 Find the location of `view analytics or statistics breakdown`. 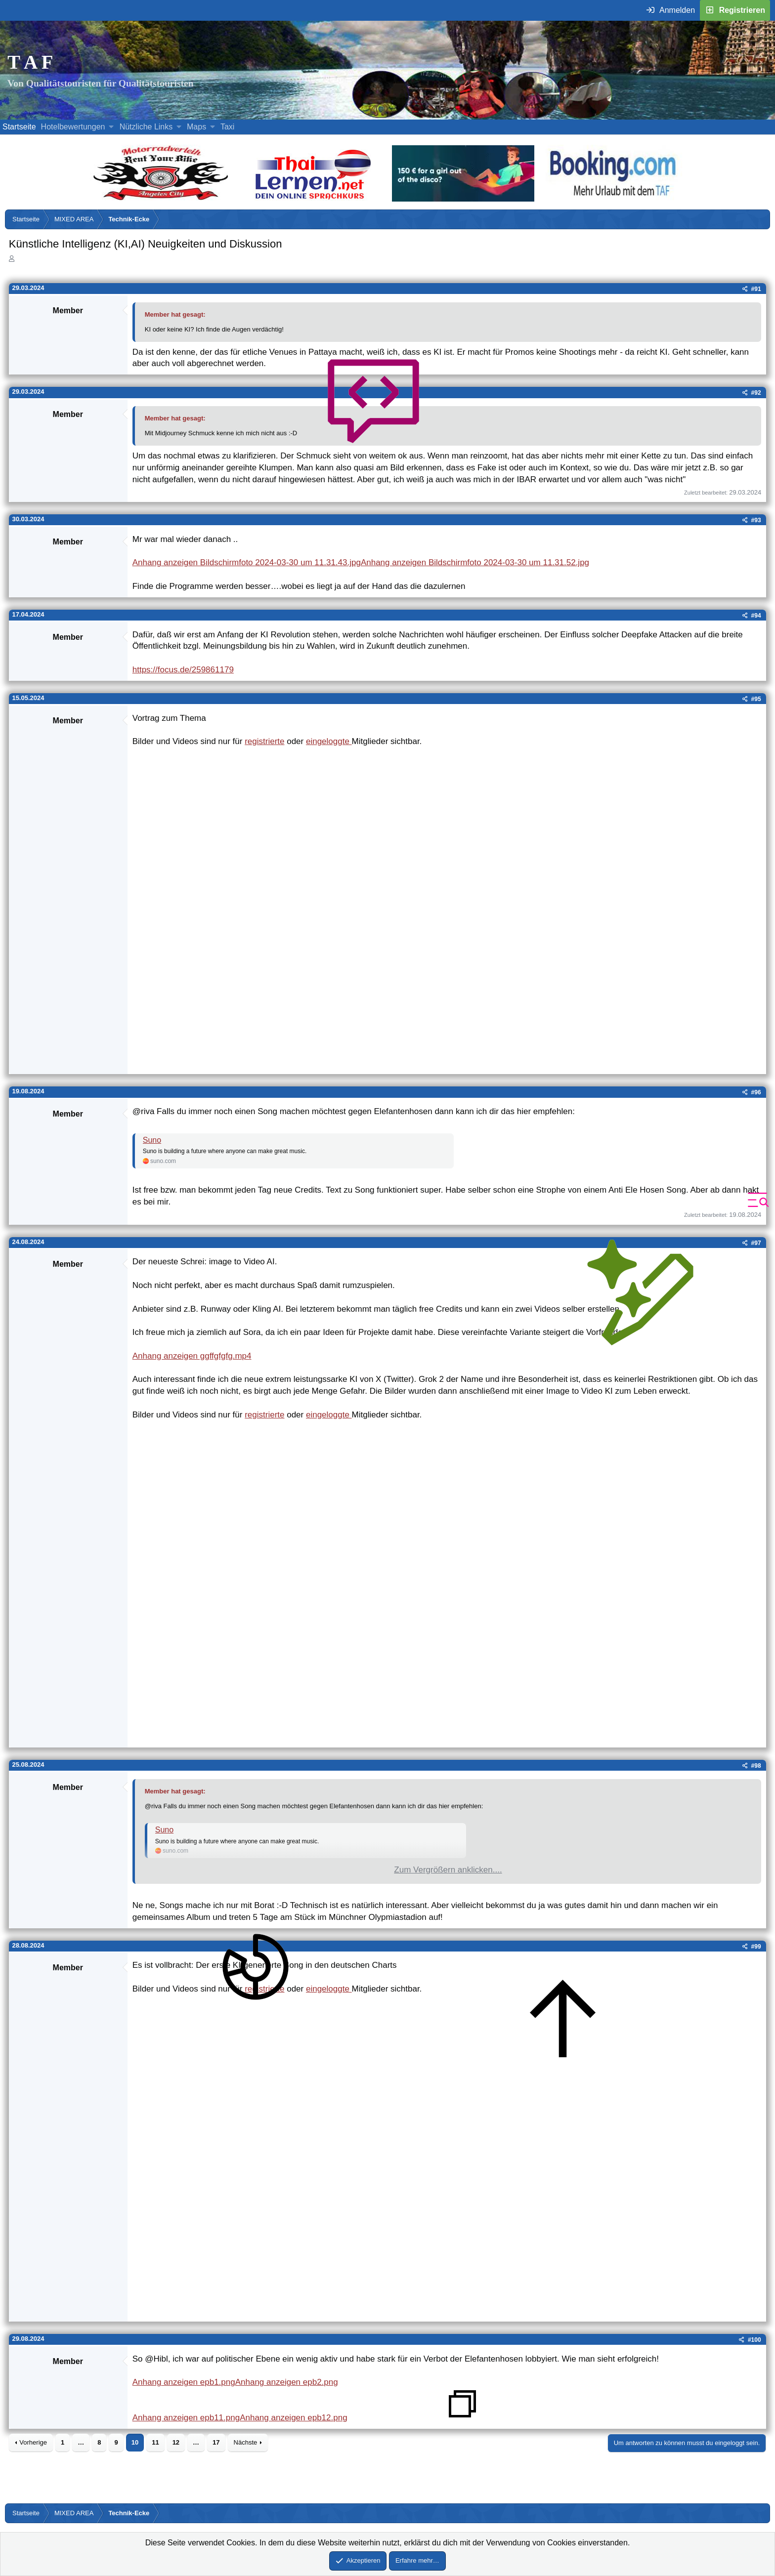

view analytics or statistics breakdown is located at coordinates (256, 1967).